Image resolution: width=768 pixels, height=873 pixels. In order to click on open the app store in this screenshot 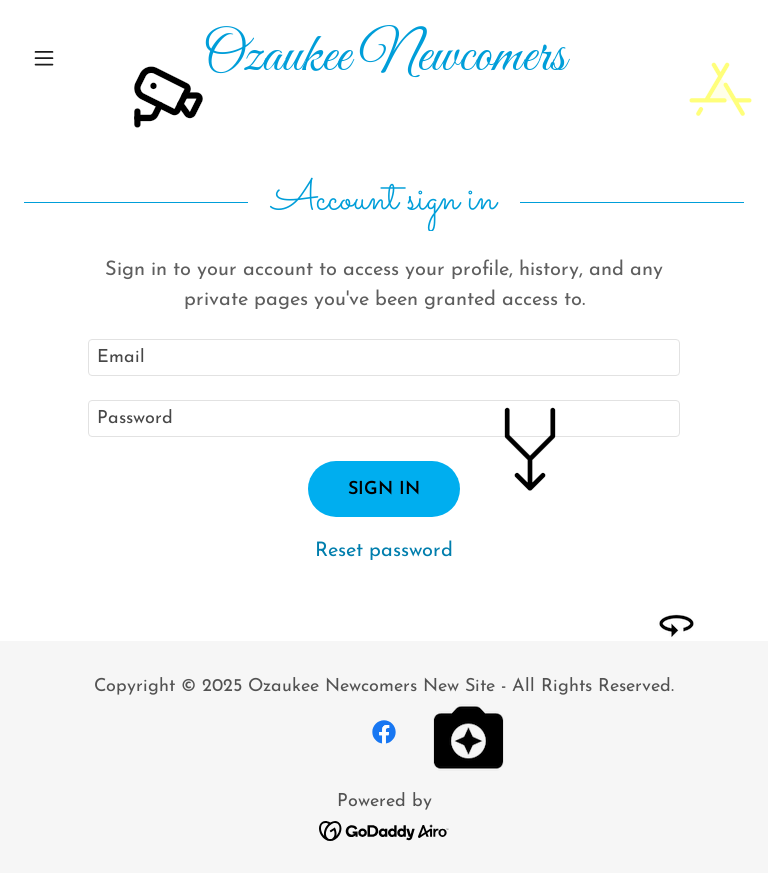, I will do `click(720, 91)`.